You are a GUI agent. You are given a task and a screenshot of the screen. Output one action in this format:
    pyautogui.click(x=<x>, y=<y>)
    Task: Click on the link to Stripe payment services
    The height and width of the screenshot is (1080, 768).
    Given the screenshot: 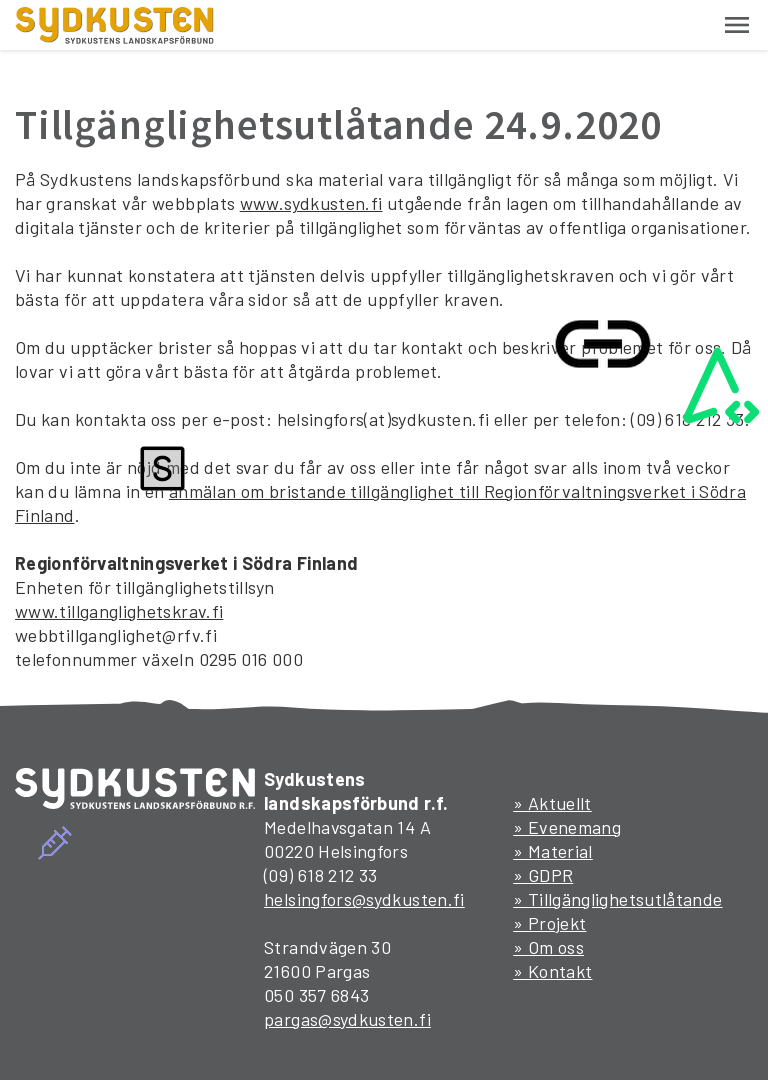 What is the action you would take?
    pyautogui.click(x=162, y=468)
    